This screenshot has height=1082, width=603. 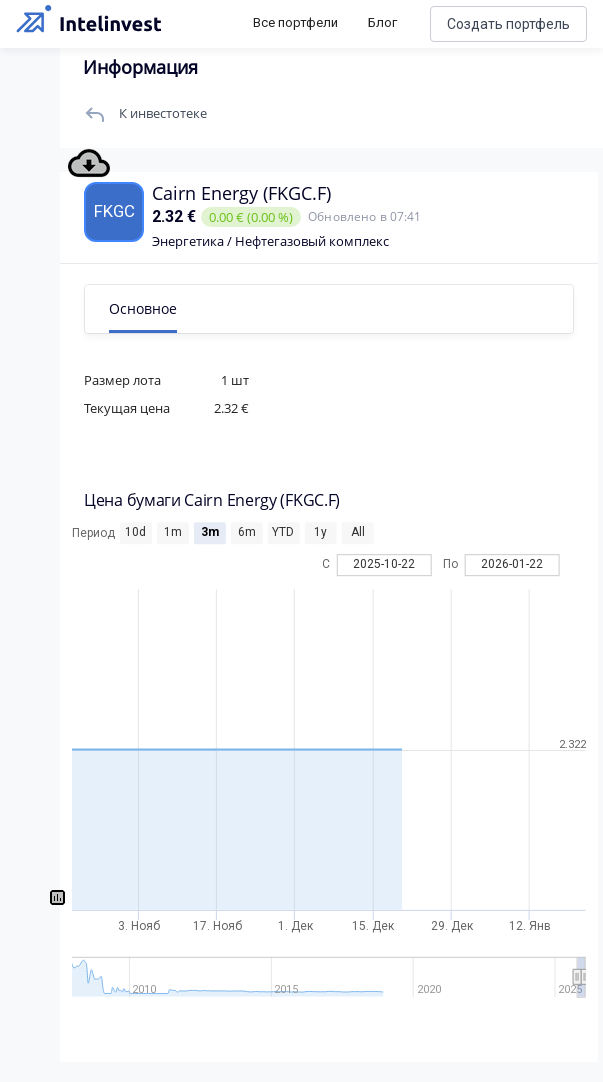 I want to click on download file from cloud storage, so click(x=89, y=163).